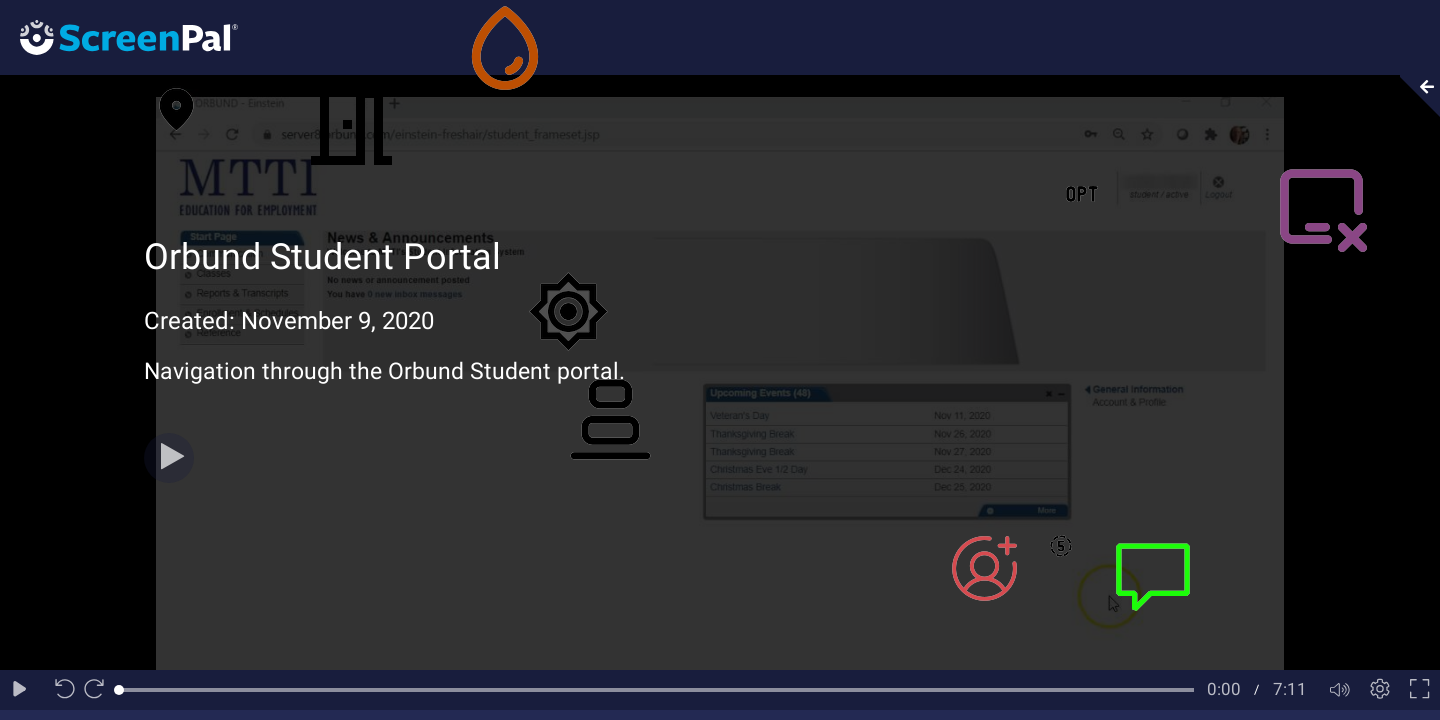 The width and height of the screenshot is (1440, 720). What do you see at coordinates (1153, 575) in the screenshot?
I see `open comments section` at bounding box center [1153, 575].